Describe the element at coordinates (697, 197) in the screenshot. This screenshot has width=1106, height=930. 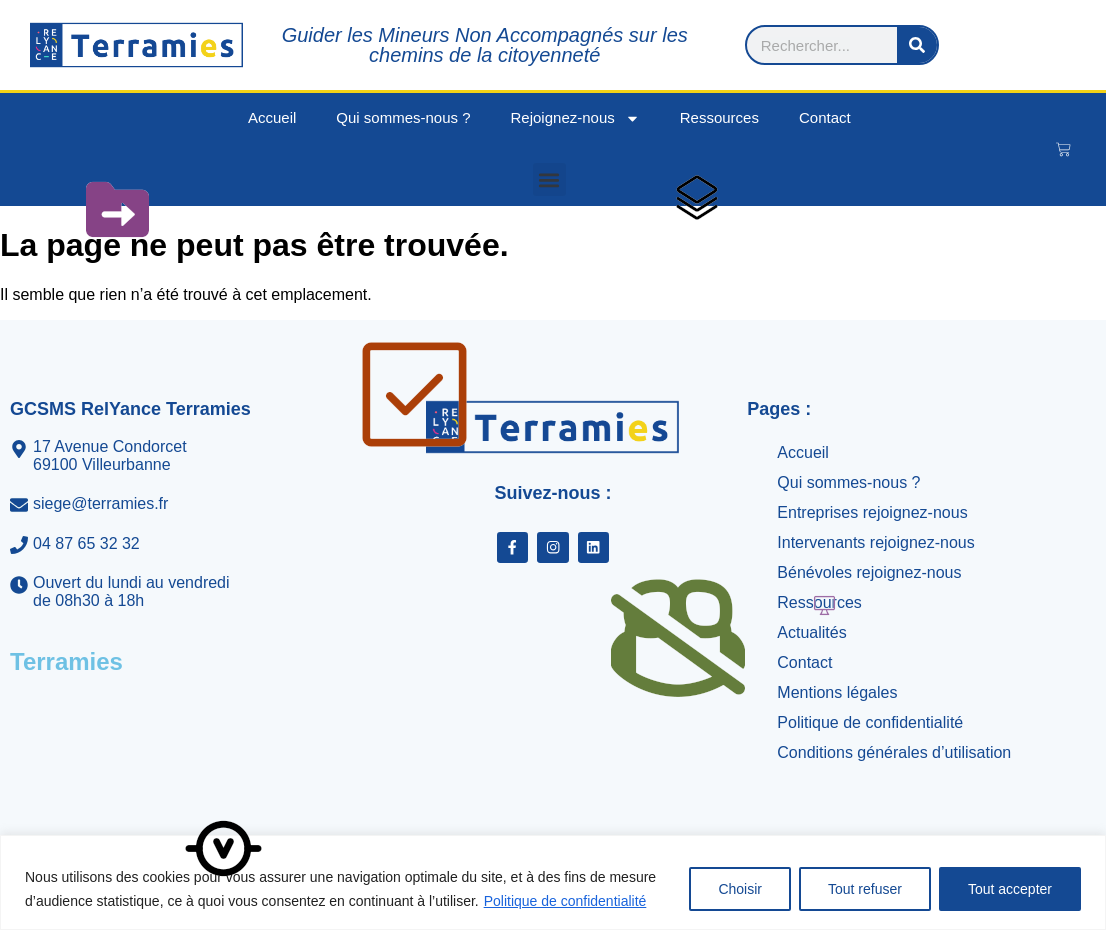
I see `view stacked layers or items` at that location.